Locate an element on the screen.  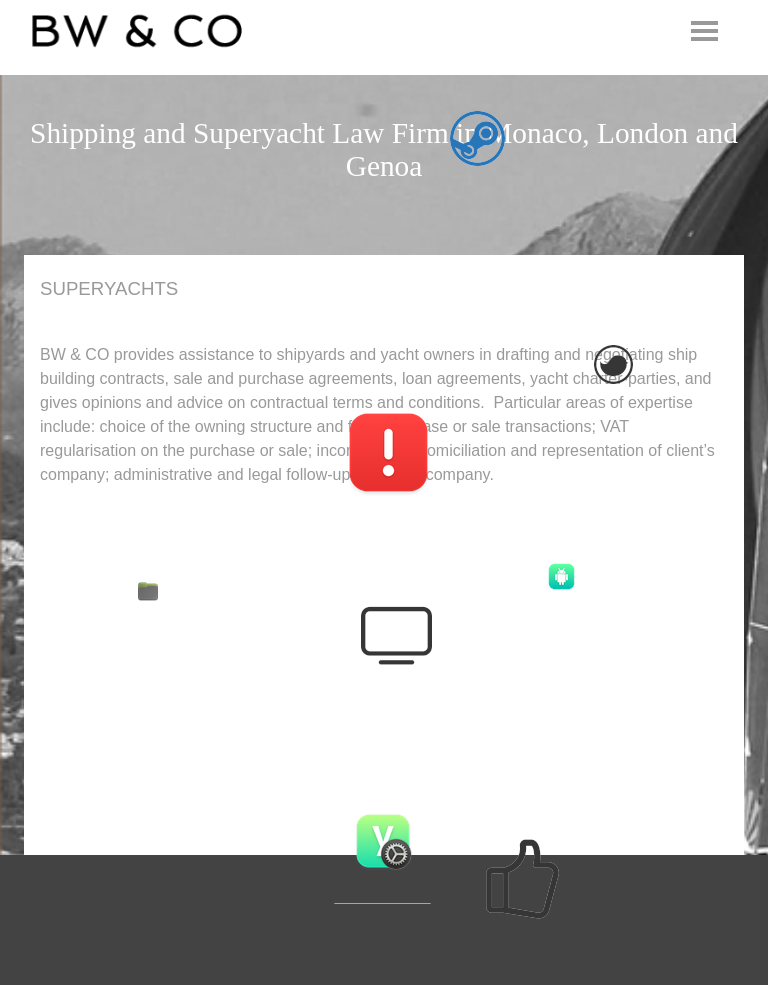
launch anbox android emulator is located at coordinates (561, 576).